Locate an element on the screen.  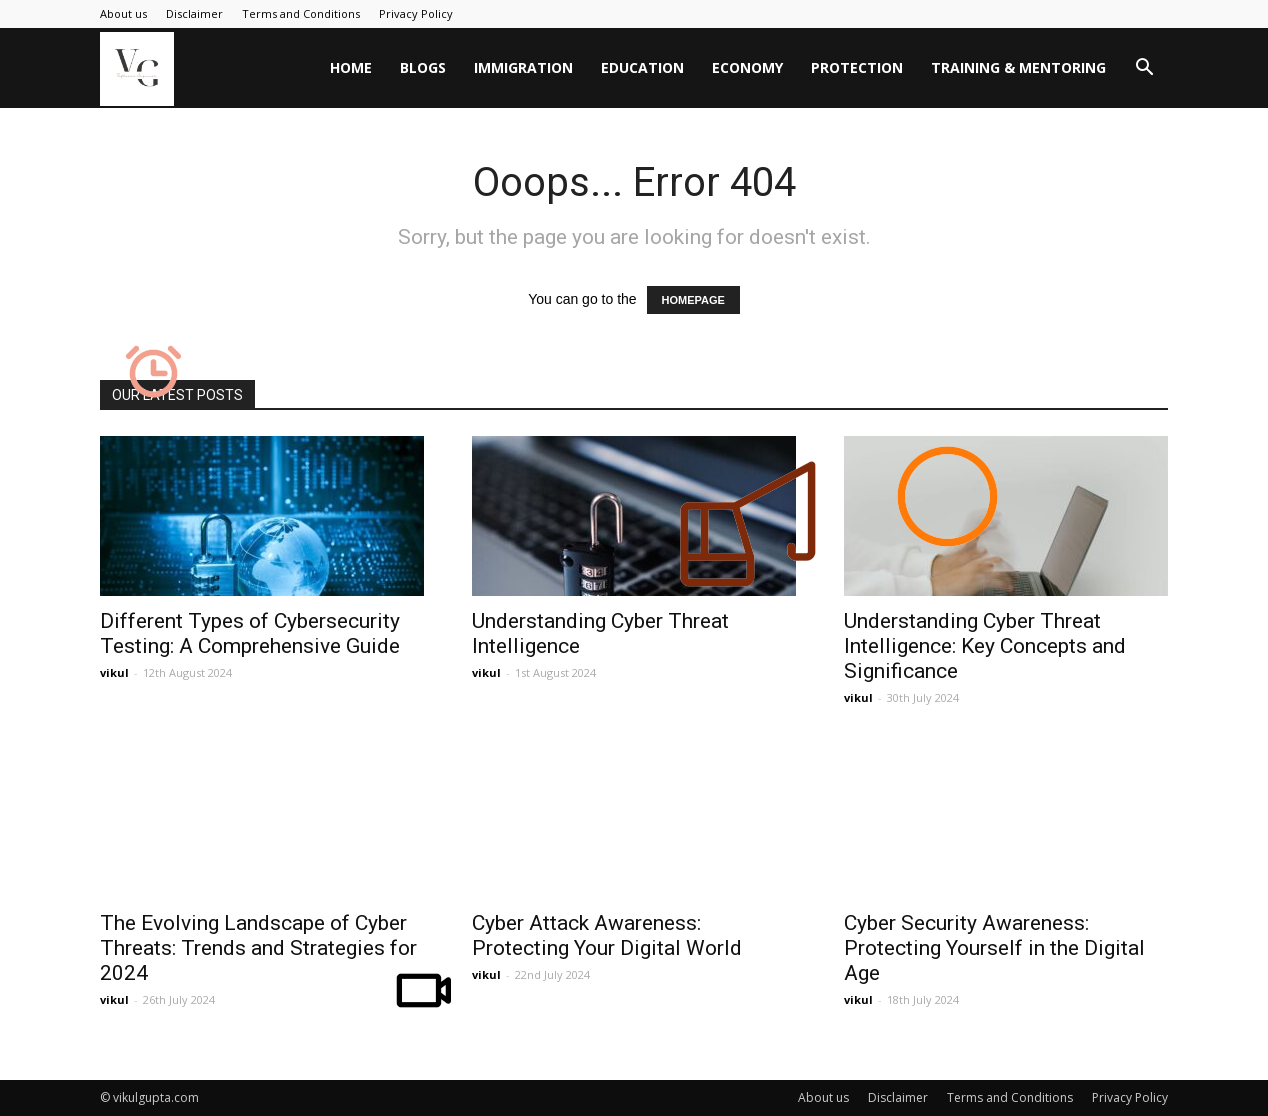
start a video call is located at coordinates (422, 990).